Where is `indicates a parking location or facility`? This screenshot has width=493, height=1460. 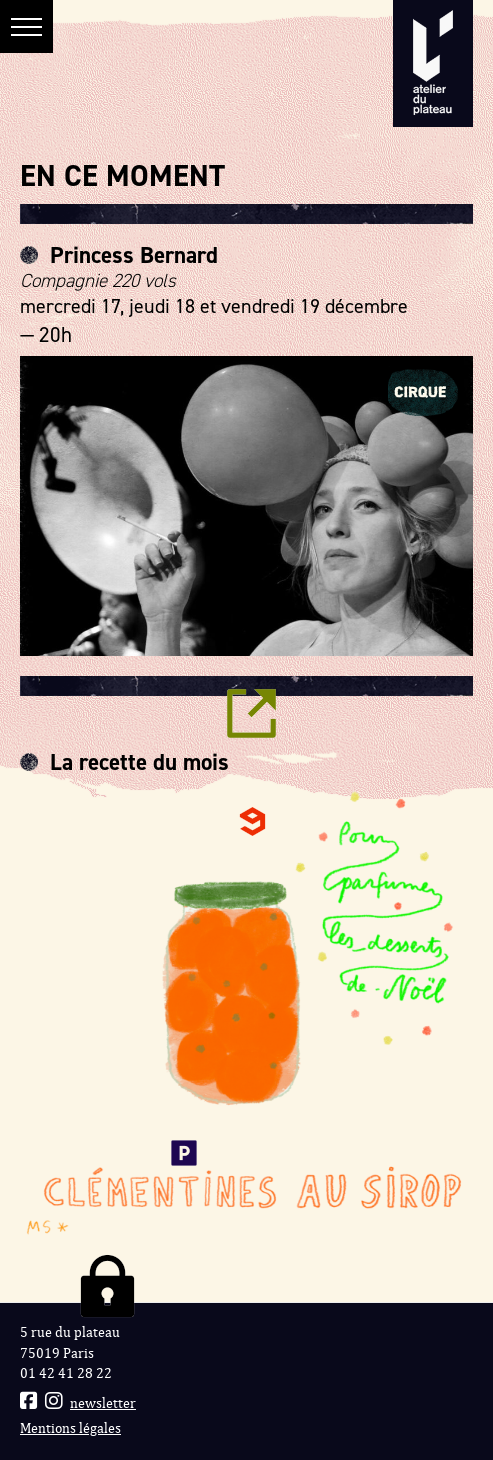 indicates a parking location or facility is located at coordinates (184, 1153).